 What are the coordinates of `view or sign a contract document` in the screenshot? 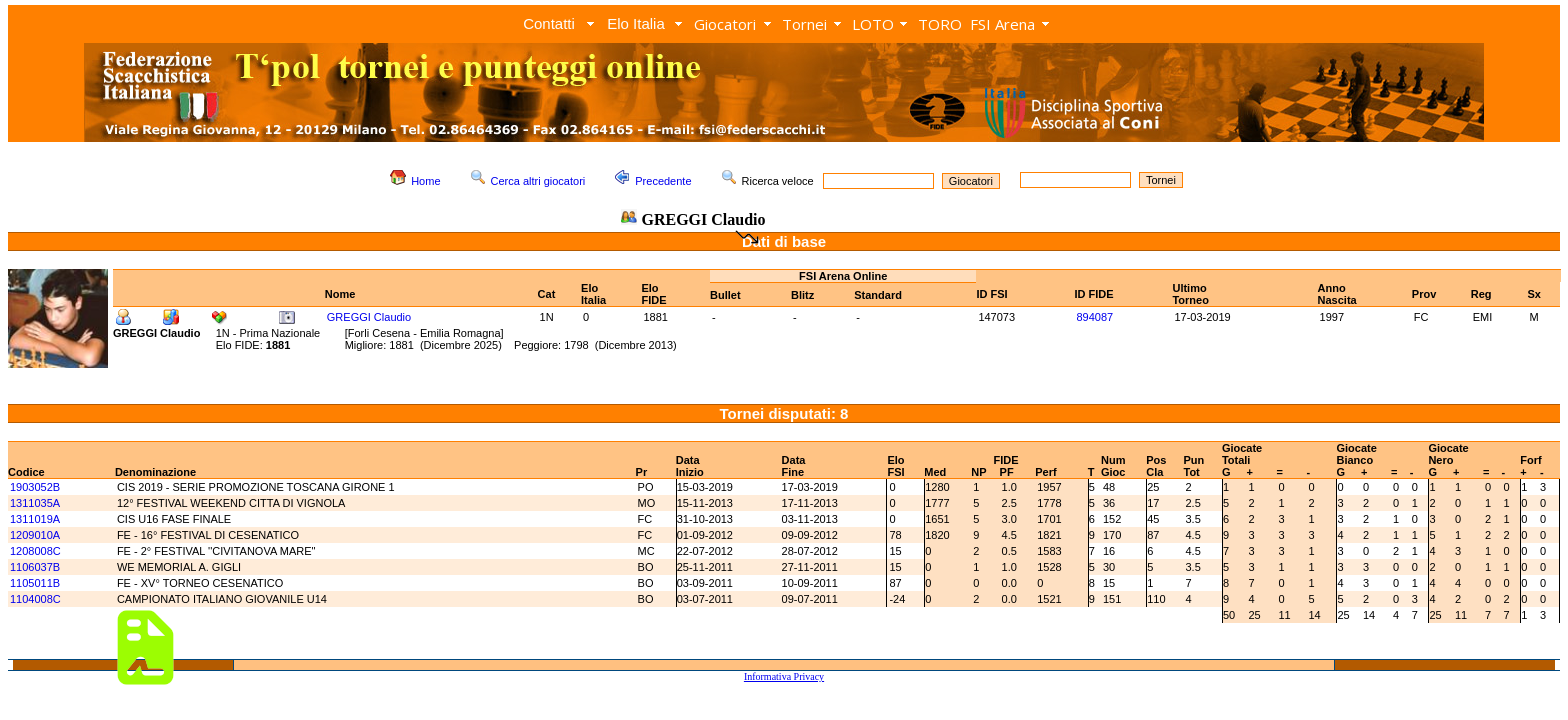 It's located at (145, 647).